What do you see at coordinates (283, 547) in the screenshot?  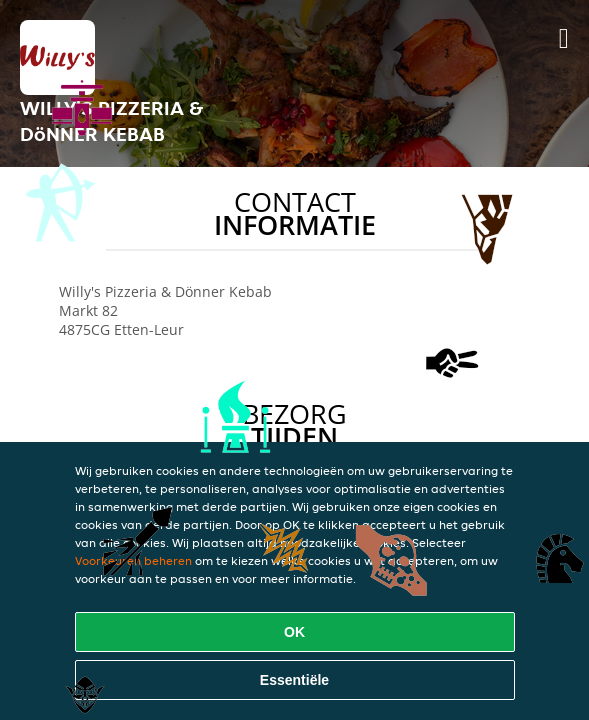 I see `indicates electrical frequency or power level` at bounding box center [283, 547].